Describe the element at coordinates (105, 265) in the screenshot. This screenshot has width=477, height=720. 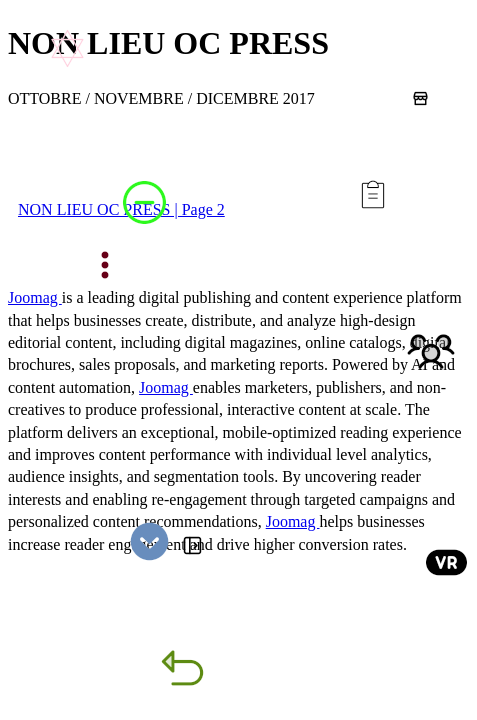
I see `open more options menu` at that location.